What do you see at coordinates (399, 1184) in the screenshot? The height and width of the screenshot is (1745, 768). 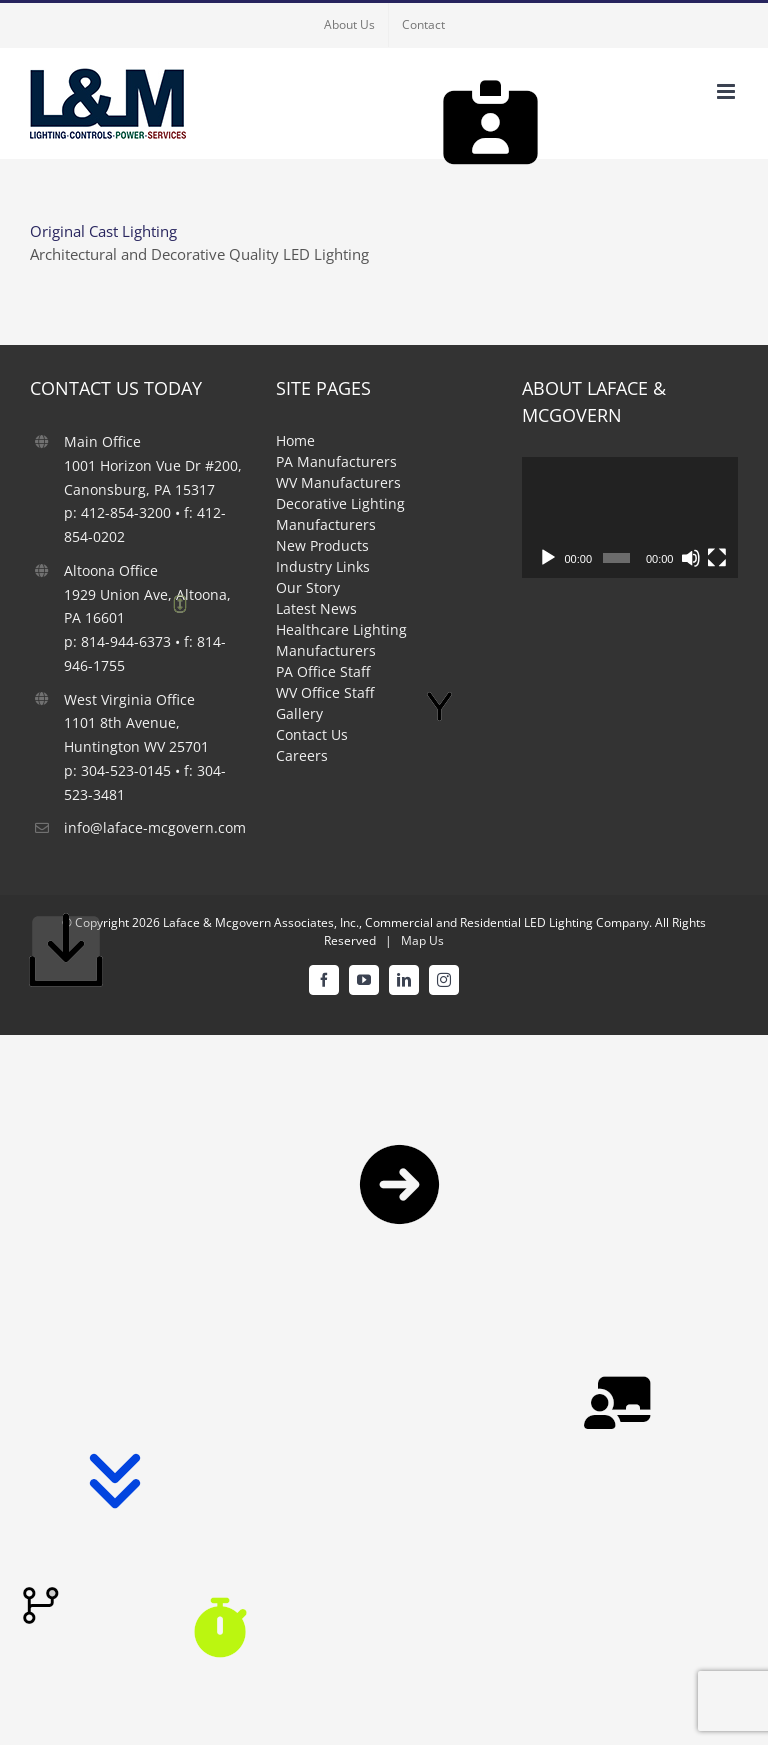 I see `proceed to the next step` at bounding box center [399, 1184].